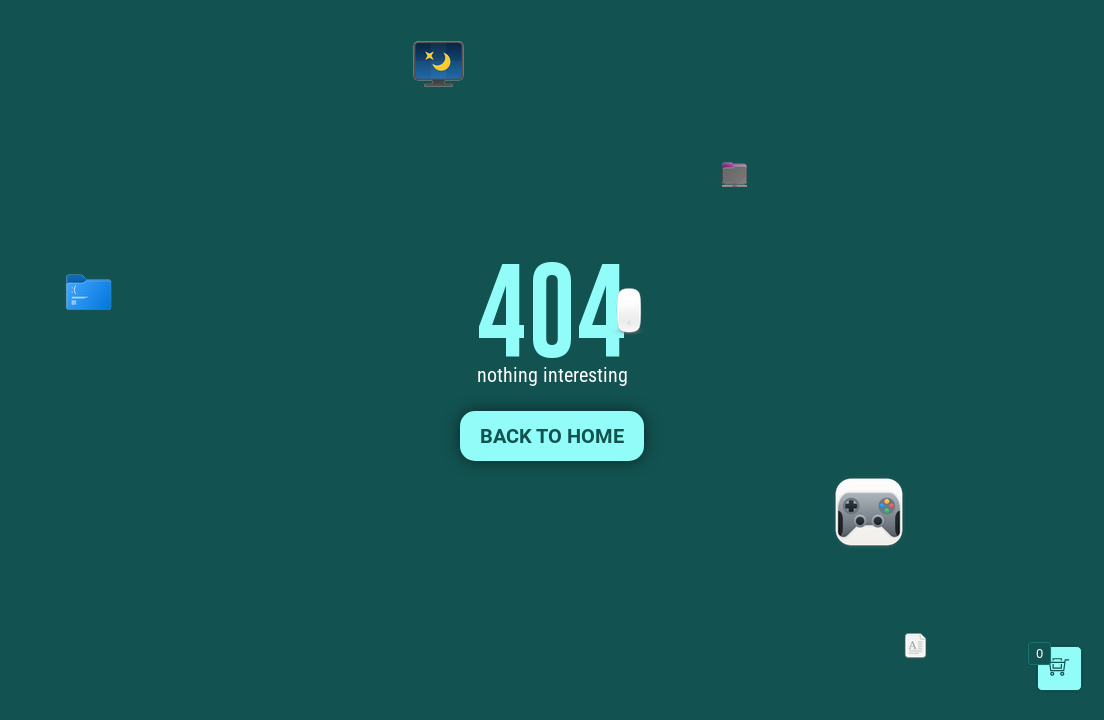 The height and width of the screenshot is (720, 1104). I want to click on folder containing system crash logs or error reports, so click(88, 293).